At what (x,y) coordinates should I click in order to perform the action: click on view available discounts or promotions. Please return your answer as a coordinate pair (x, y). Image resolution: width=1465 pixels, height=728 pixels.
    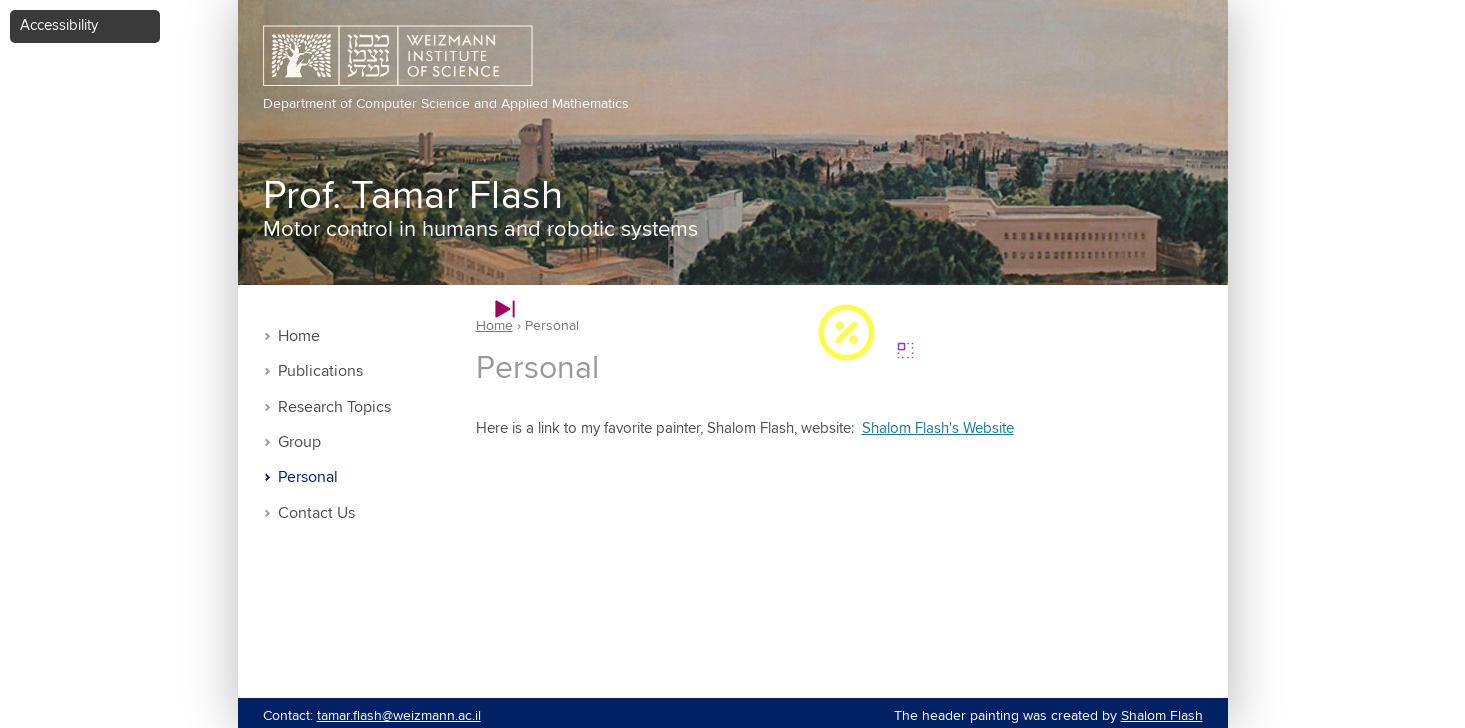
    Looking at the image, I should click on (846, 332).